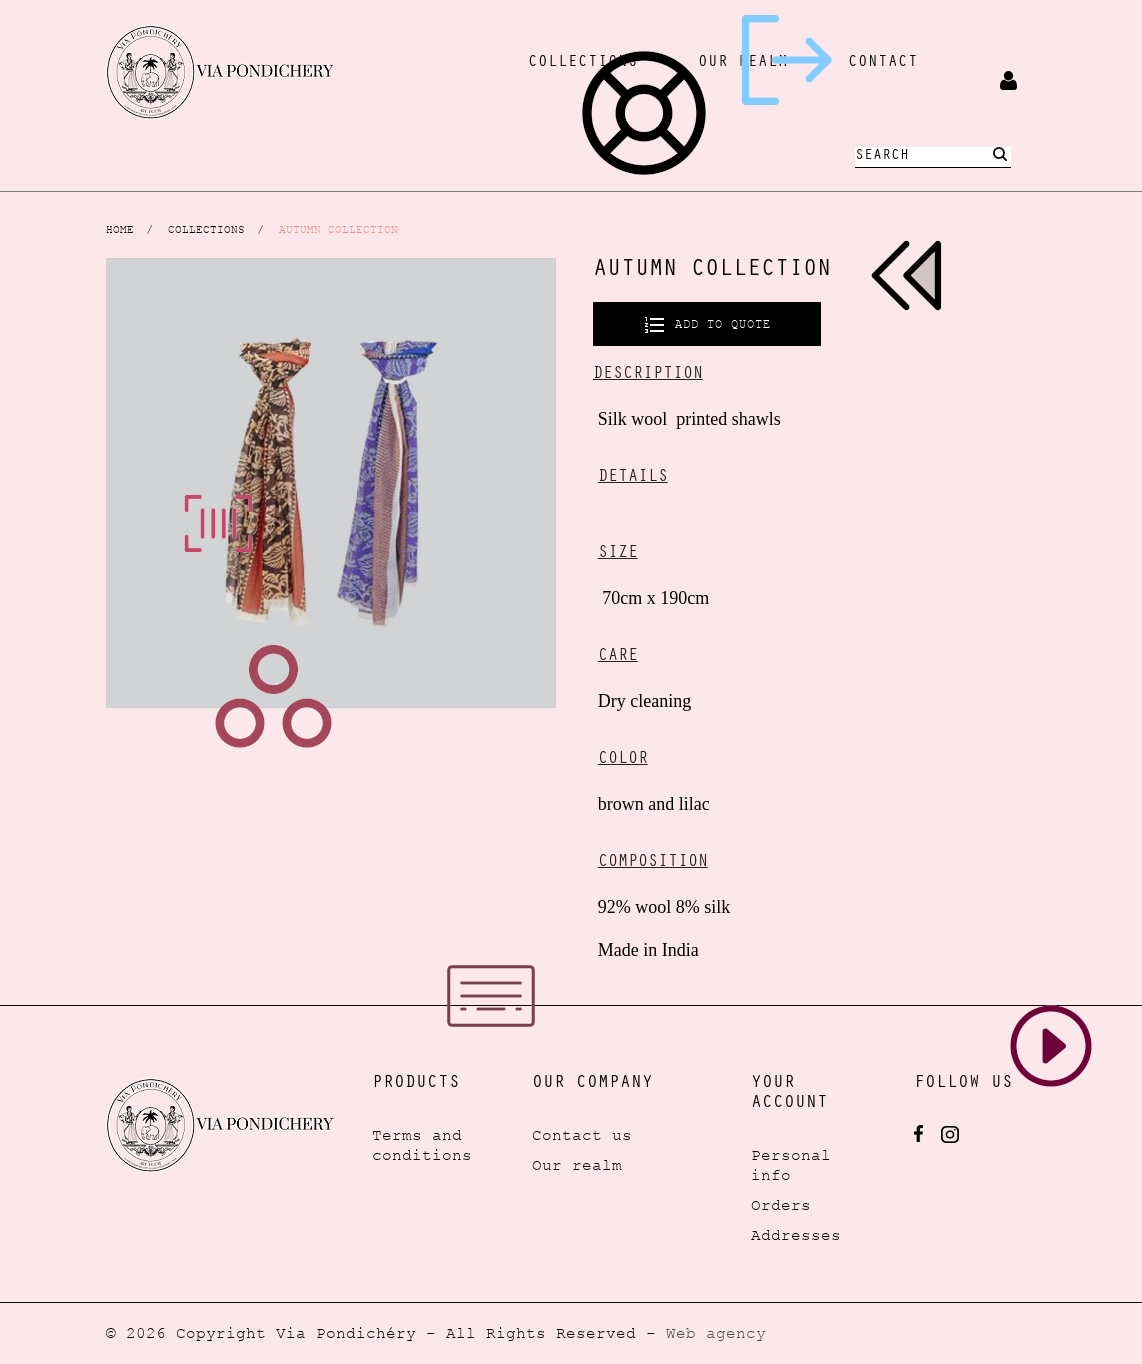 This screenshot has width=1142, height=1364. What do you see at coordinates (273, 698) in the screenshot?
I see `group or cluster related items` at bounding box center [273, 698].